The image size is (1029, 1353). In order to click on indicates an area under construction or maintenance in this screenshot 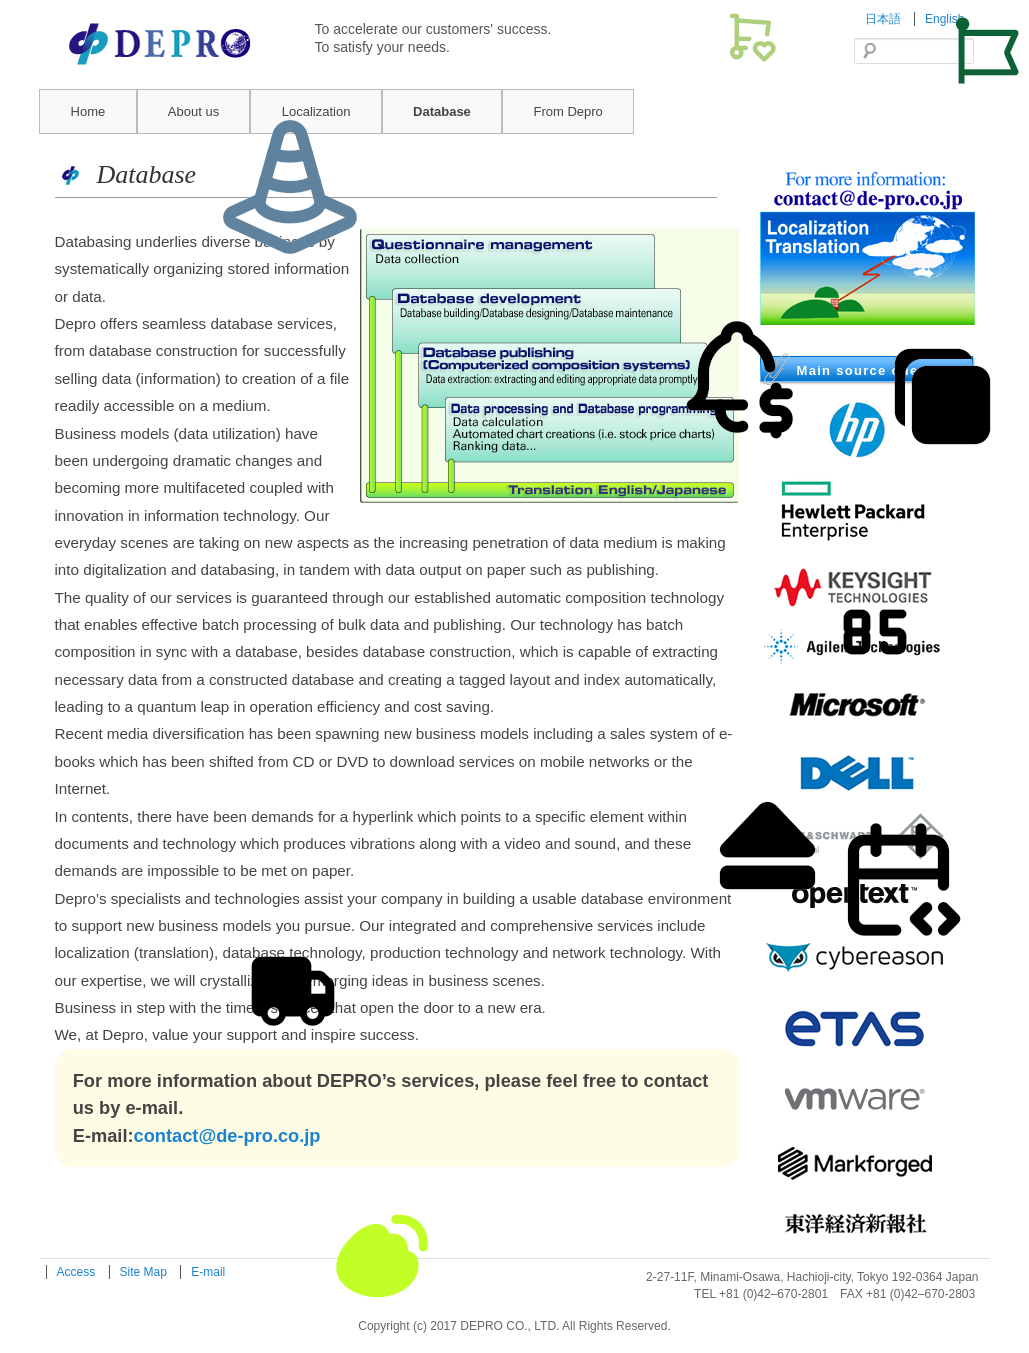, I will do `click(290, 187)`.